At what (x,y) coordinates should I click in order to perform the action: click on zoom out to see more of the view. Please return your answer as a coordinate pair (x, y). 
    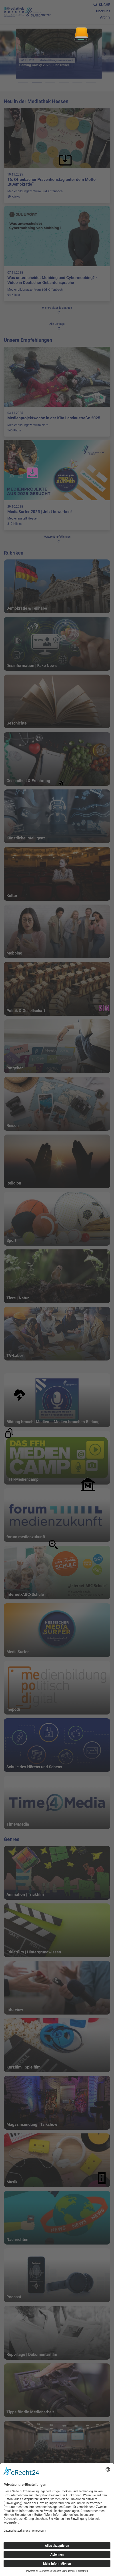
    Looking at the image, I should click on (53, 1545).